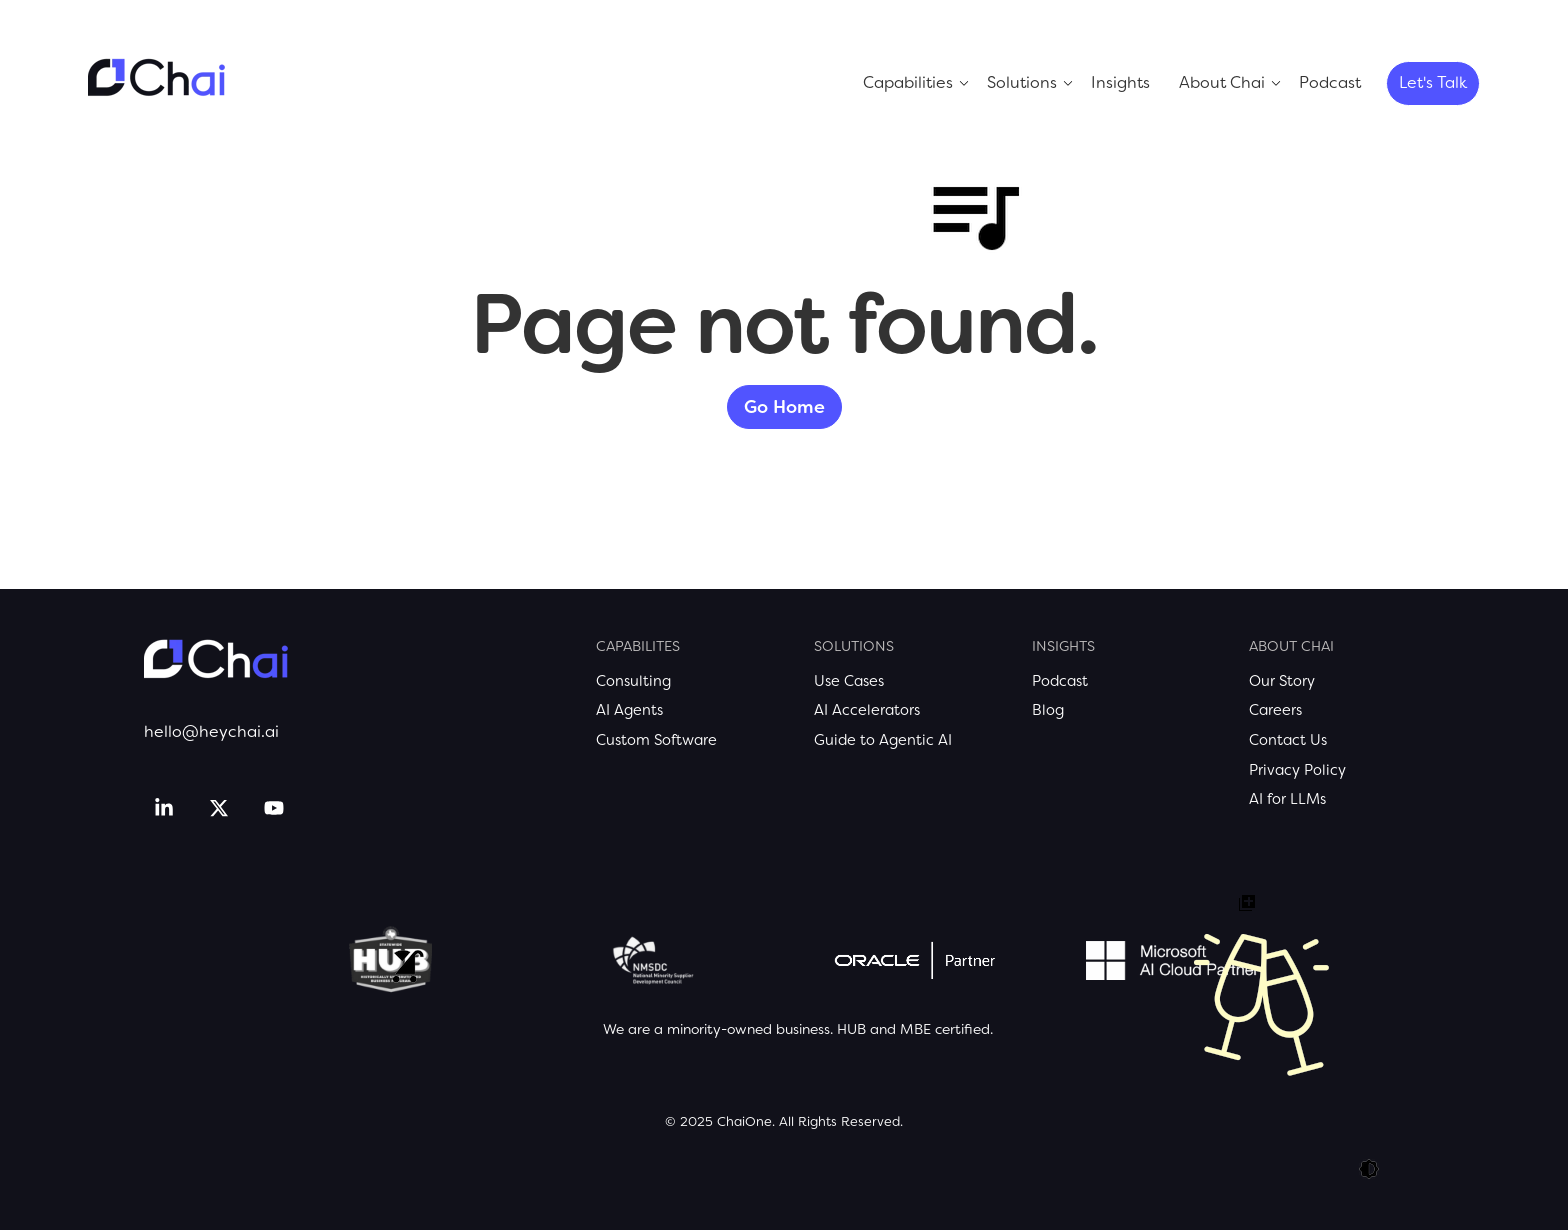  Describe the element at coordinates (1369, 1169) in the screenshot. I see `adjust screen brightness settings` at that location.